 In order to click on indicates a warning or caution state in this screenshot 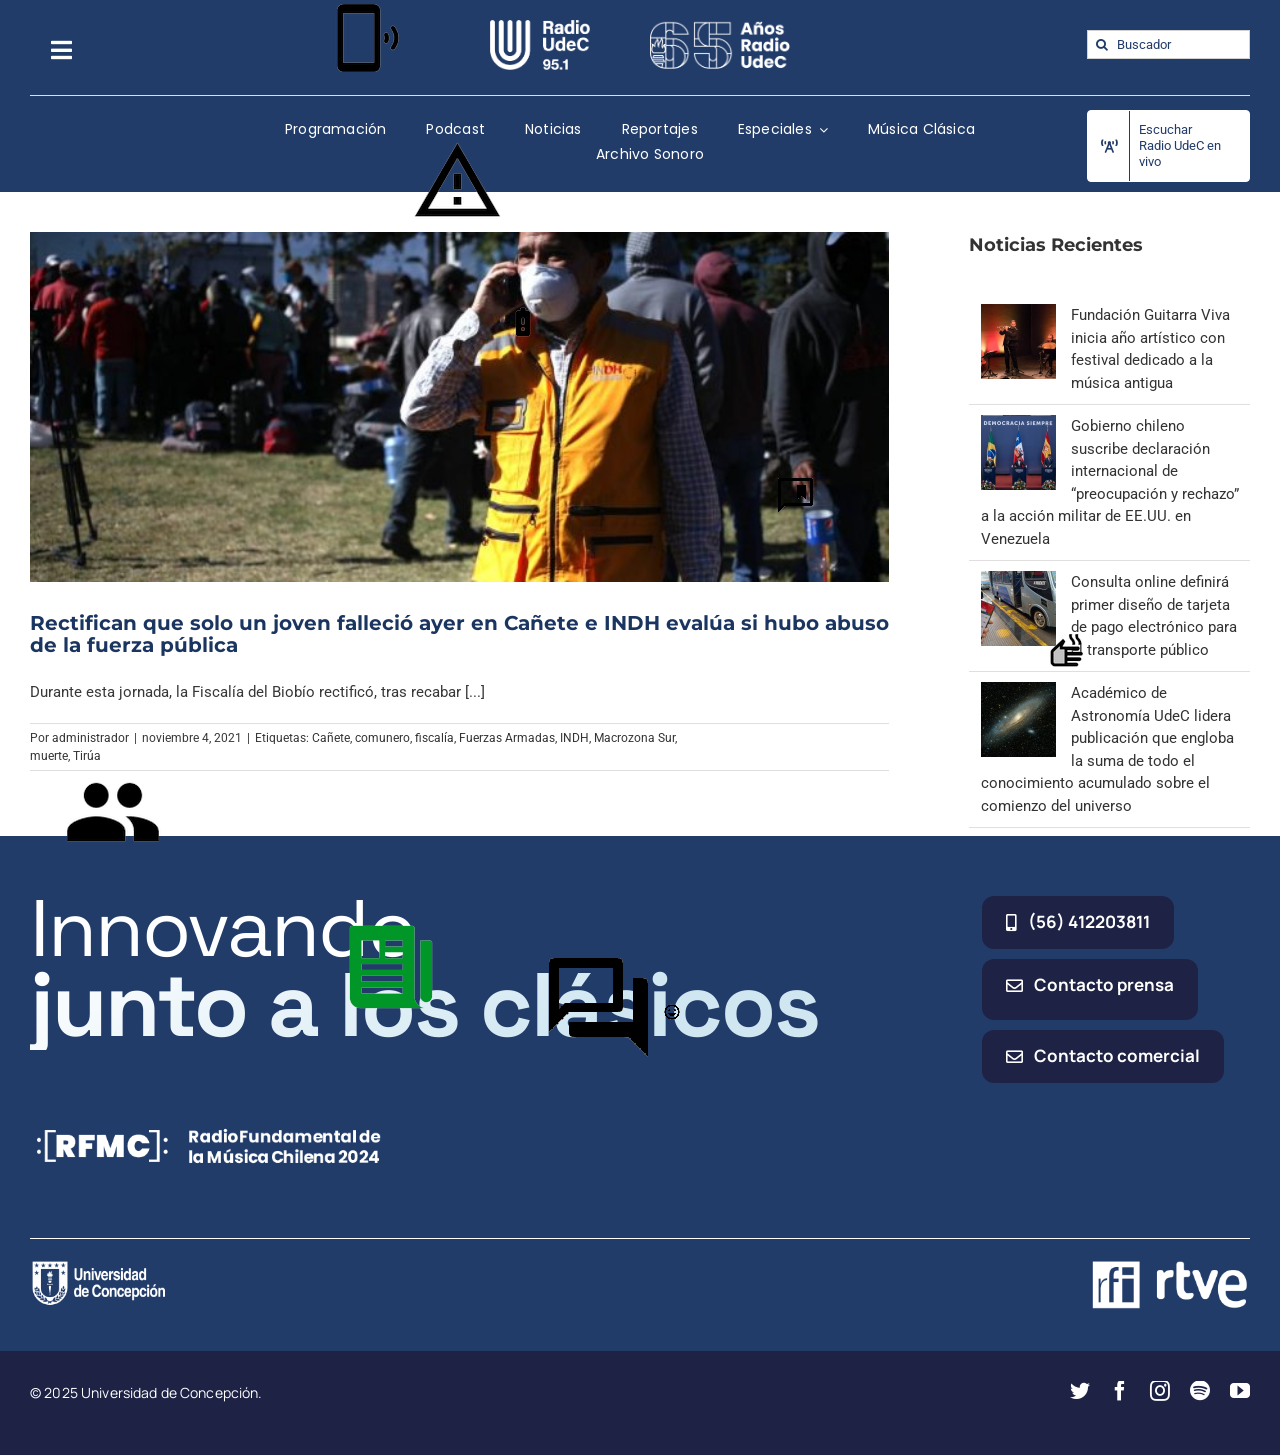, I will do `click(457, 181)`.